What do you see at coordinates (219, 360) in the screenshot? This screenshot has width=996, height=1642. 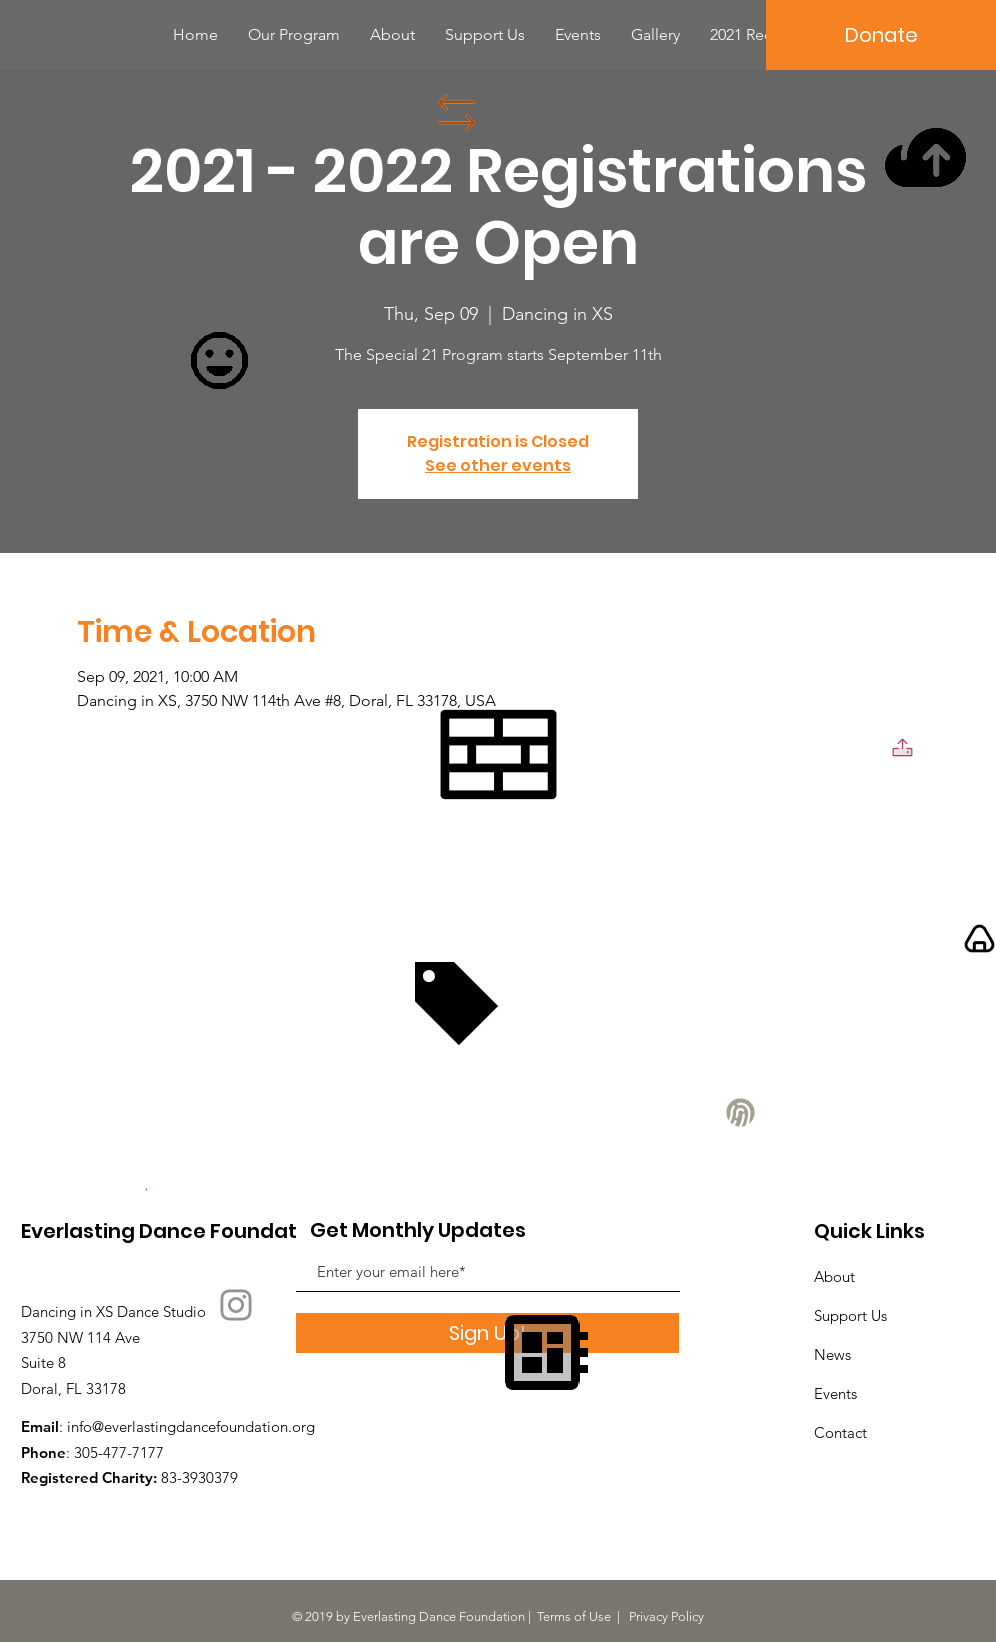 I see `tag people in a photo` at bounding box center [219, 360].